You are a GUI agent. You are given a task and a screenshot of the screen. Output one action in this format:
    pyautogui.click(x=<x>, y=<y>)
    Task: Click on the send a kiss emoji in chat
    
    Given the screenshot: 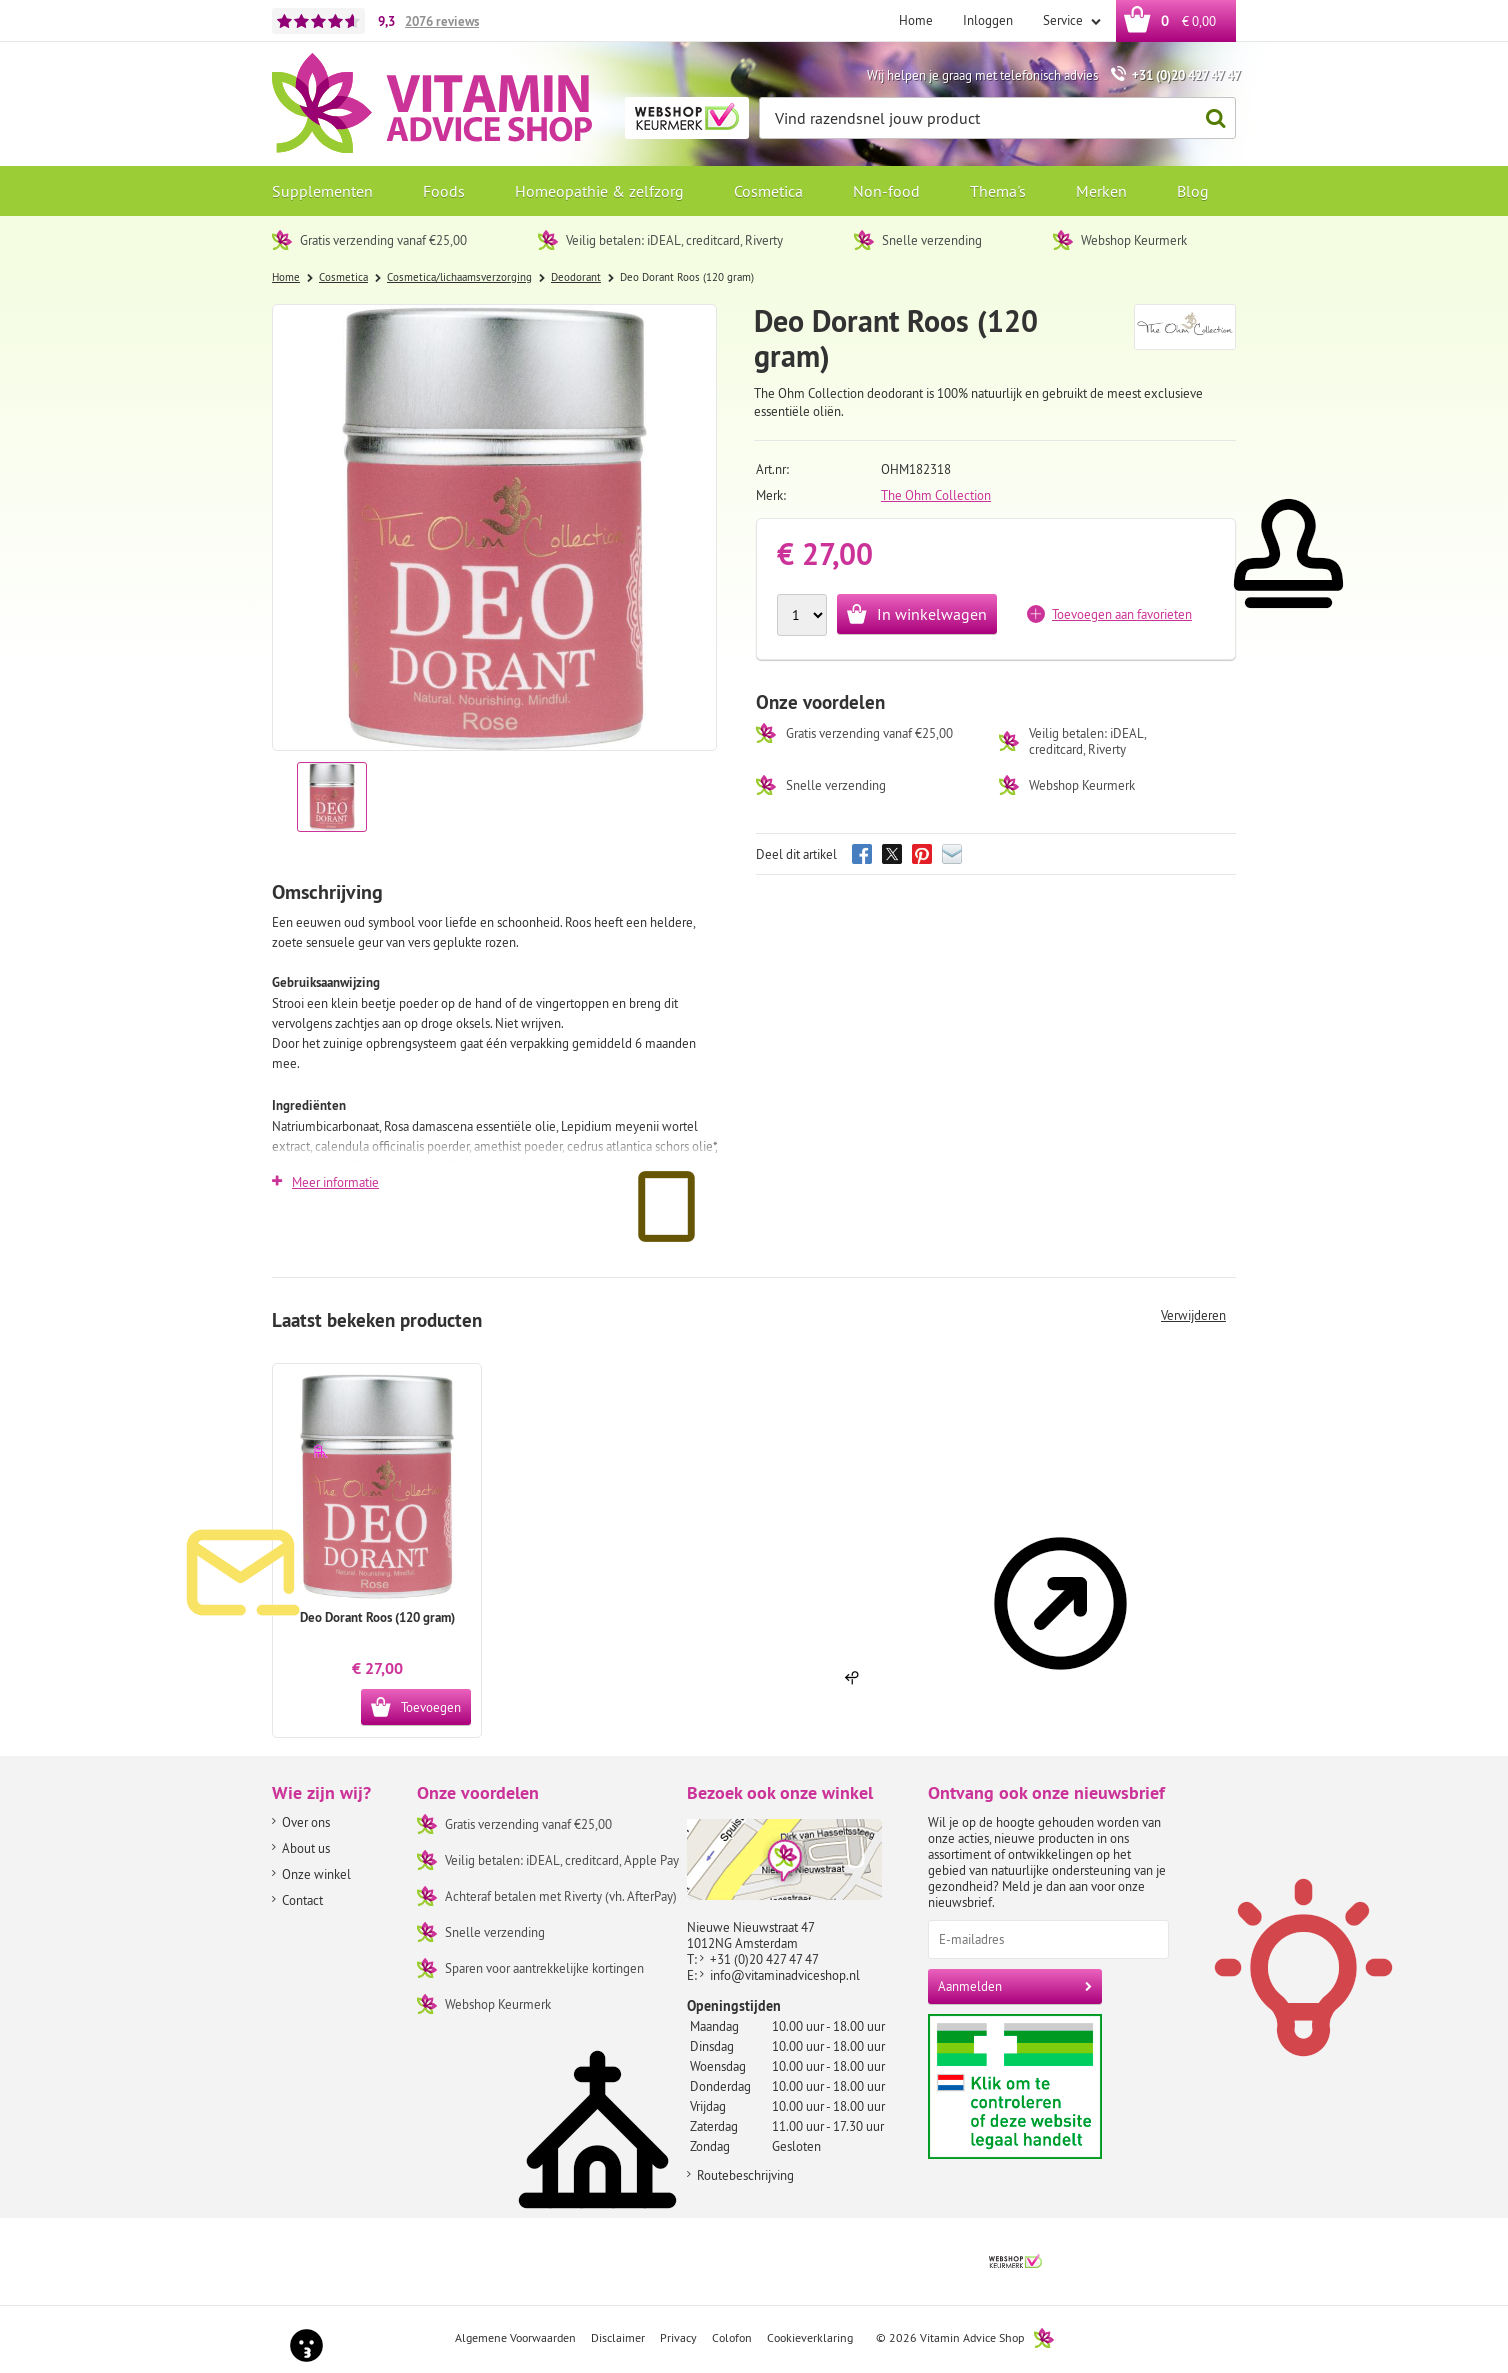 What is the action you would take?
    pyautogui.click(x=306, y=2345)
    